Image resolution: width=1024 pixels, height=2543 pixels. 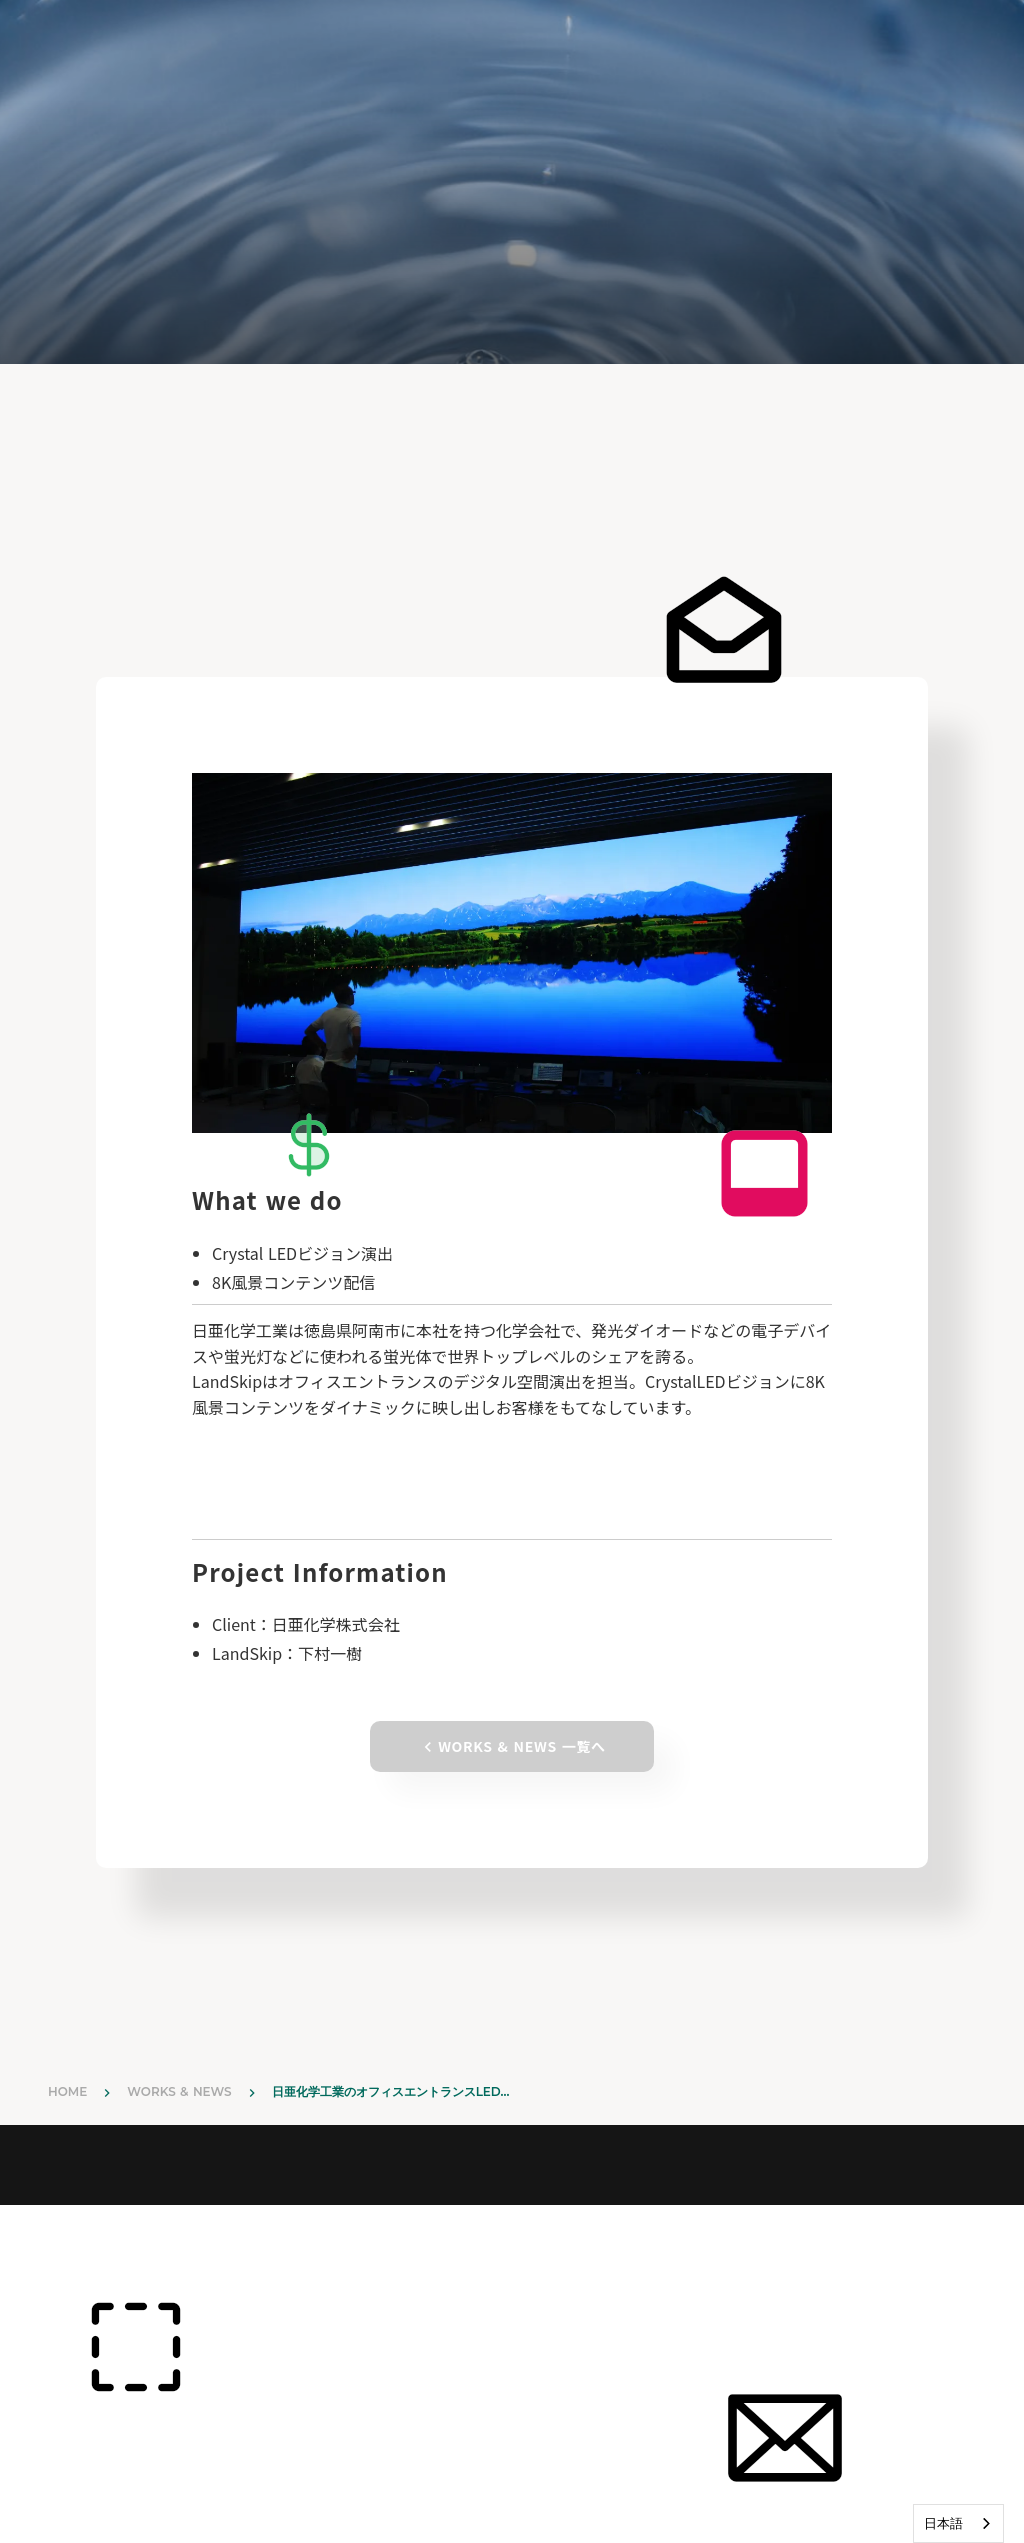 What do you see at coordinates (309, 1145) in the screenshot?
I see `view pricing or payment options` at bounding box center [309, 1145].